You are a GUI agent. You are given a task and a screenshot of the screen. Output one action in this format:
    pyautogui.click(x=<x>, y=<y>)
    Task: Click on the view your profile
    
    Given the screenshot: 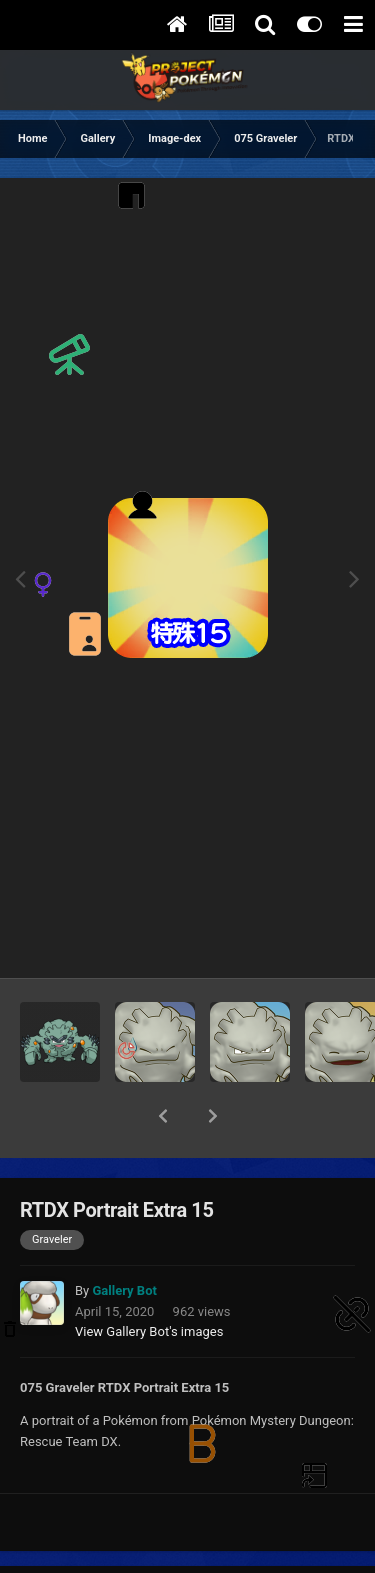 What is the action you would take?
    pyautogui.click(x=142, y=505)
    